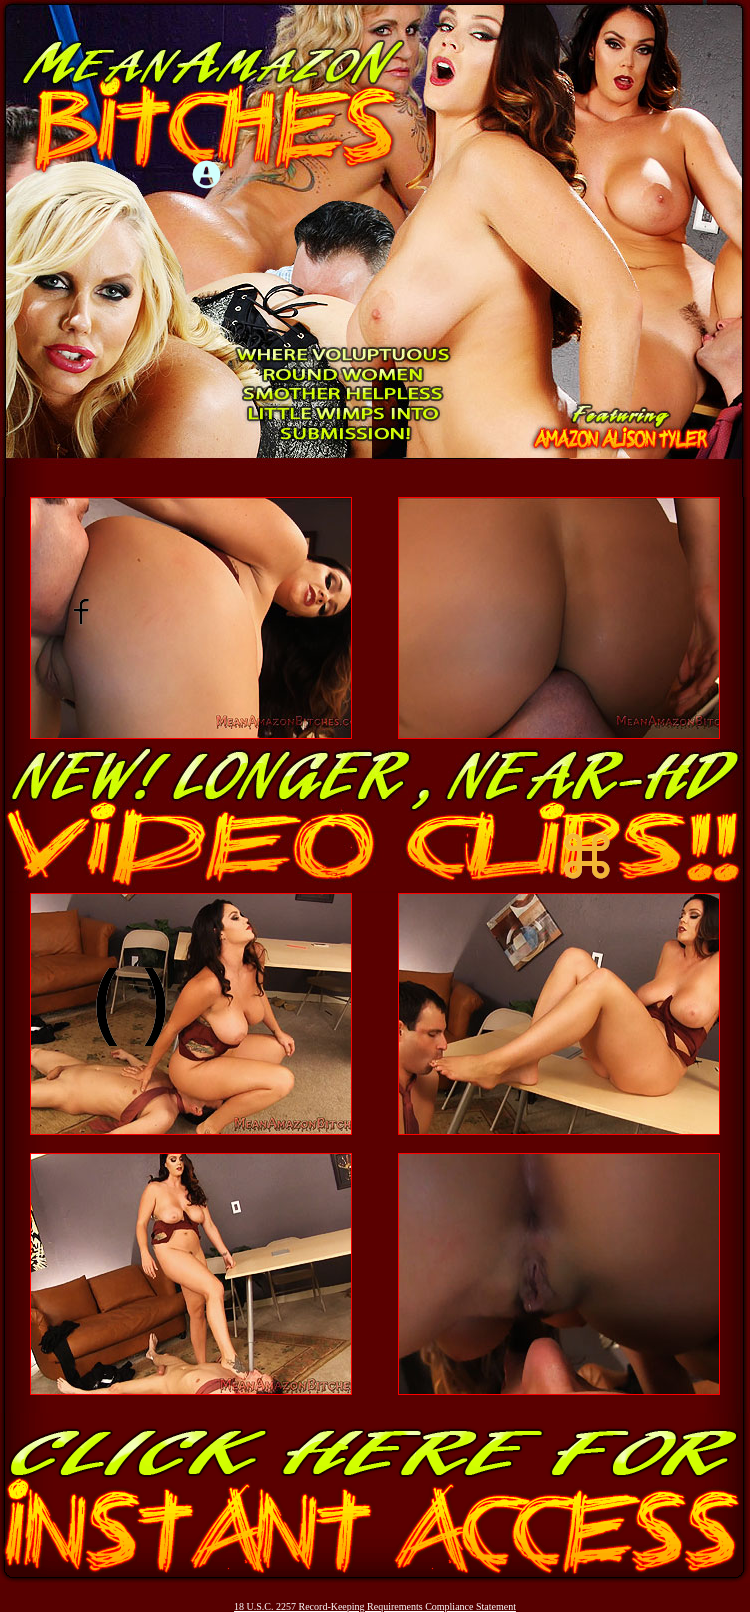 The image size is (750, 1612). What do you see at coordinates (206, 174) in the screenshot?
I see `open markup or annotation tools` at bounding box center [206, 174].